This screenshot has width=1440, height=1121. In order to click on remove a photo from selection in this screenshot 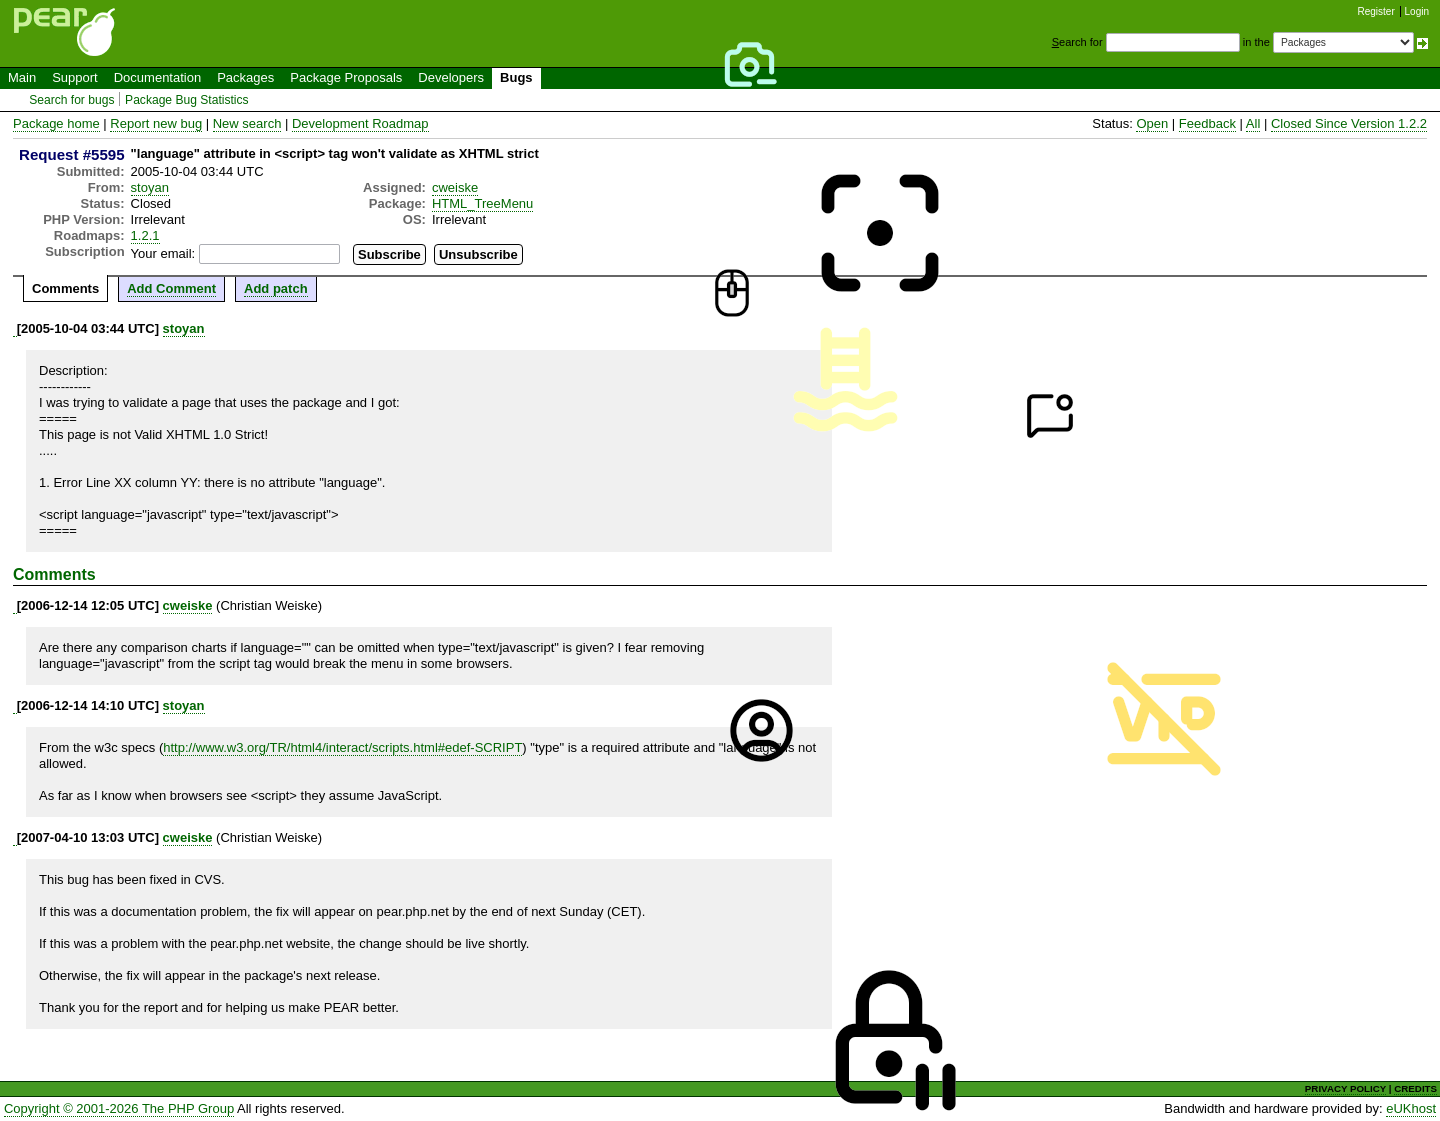, I will do `click(749, 64)`.